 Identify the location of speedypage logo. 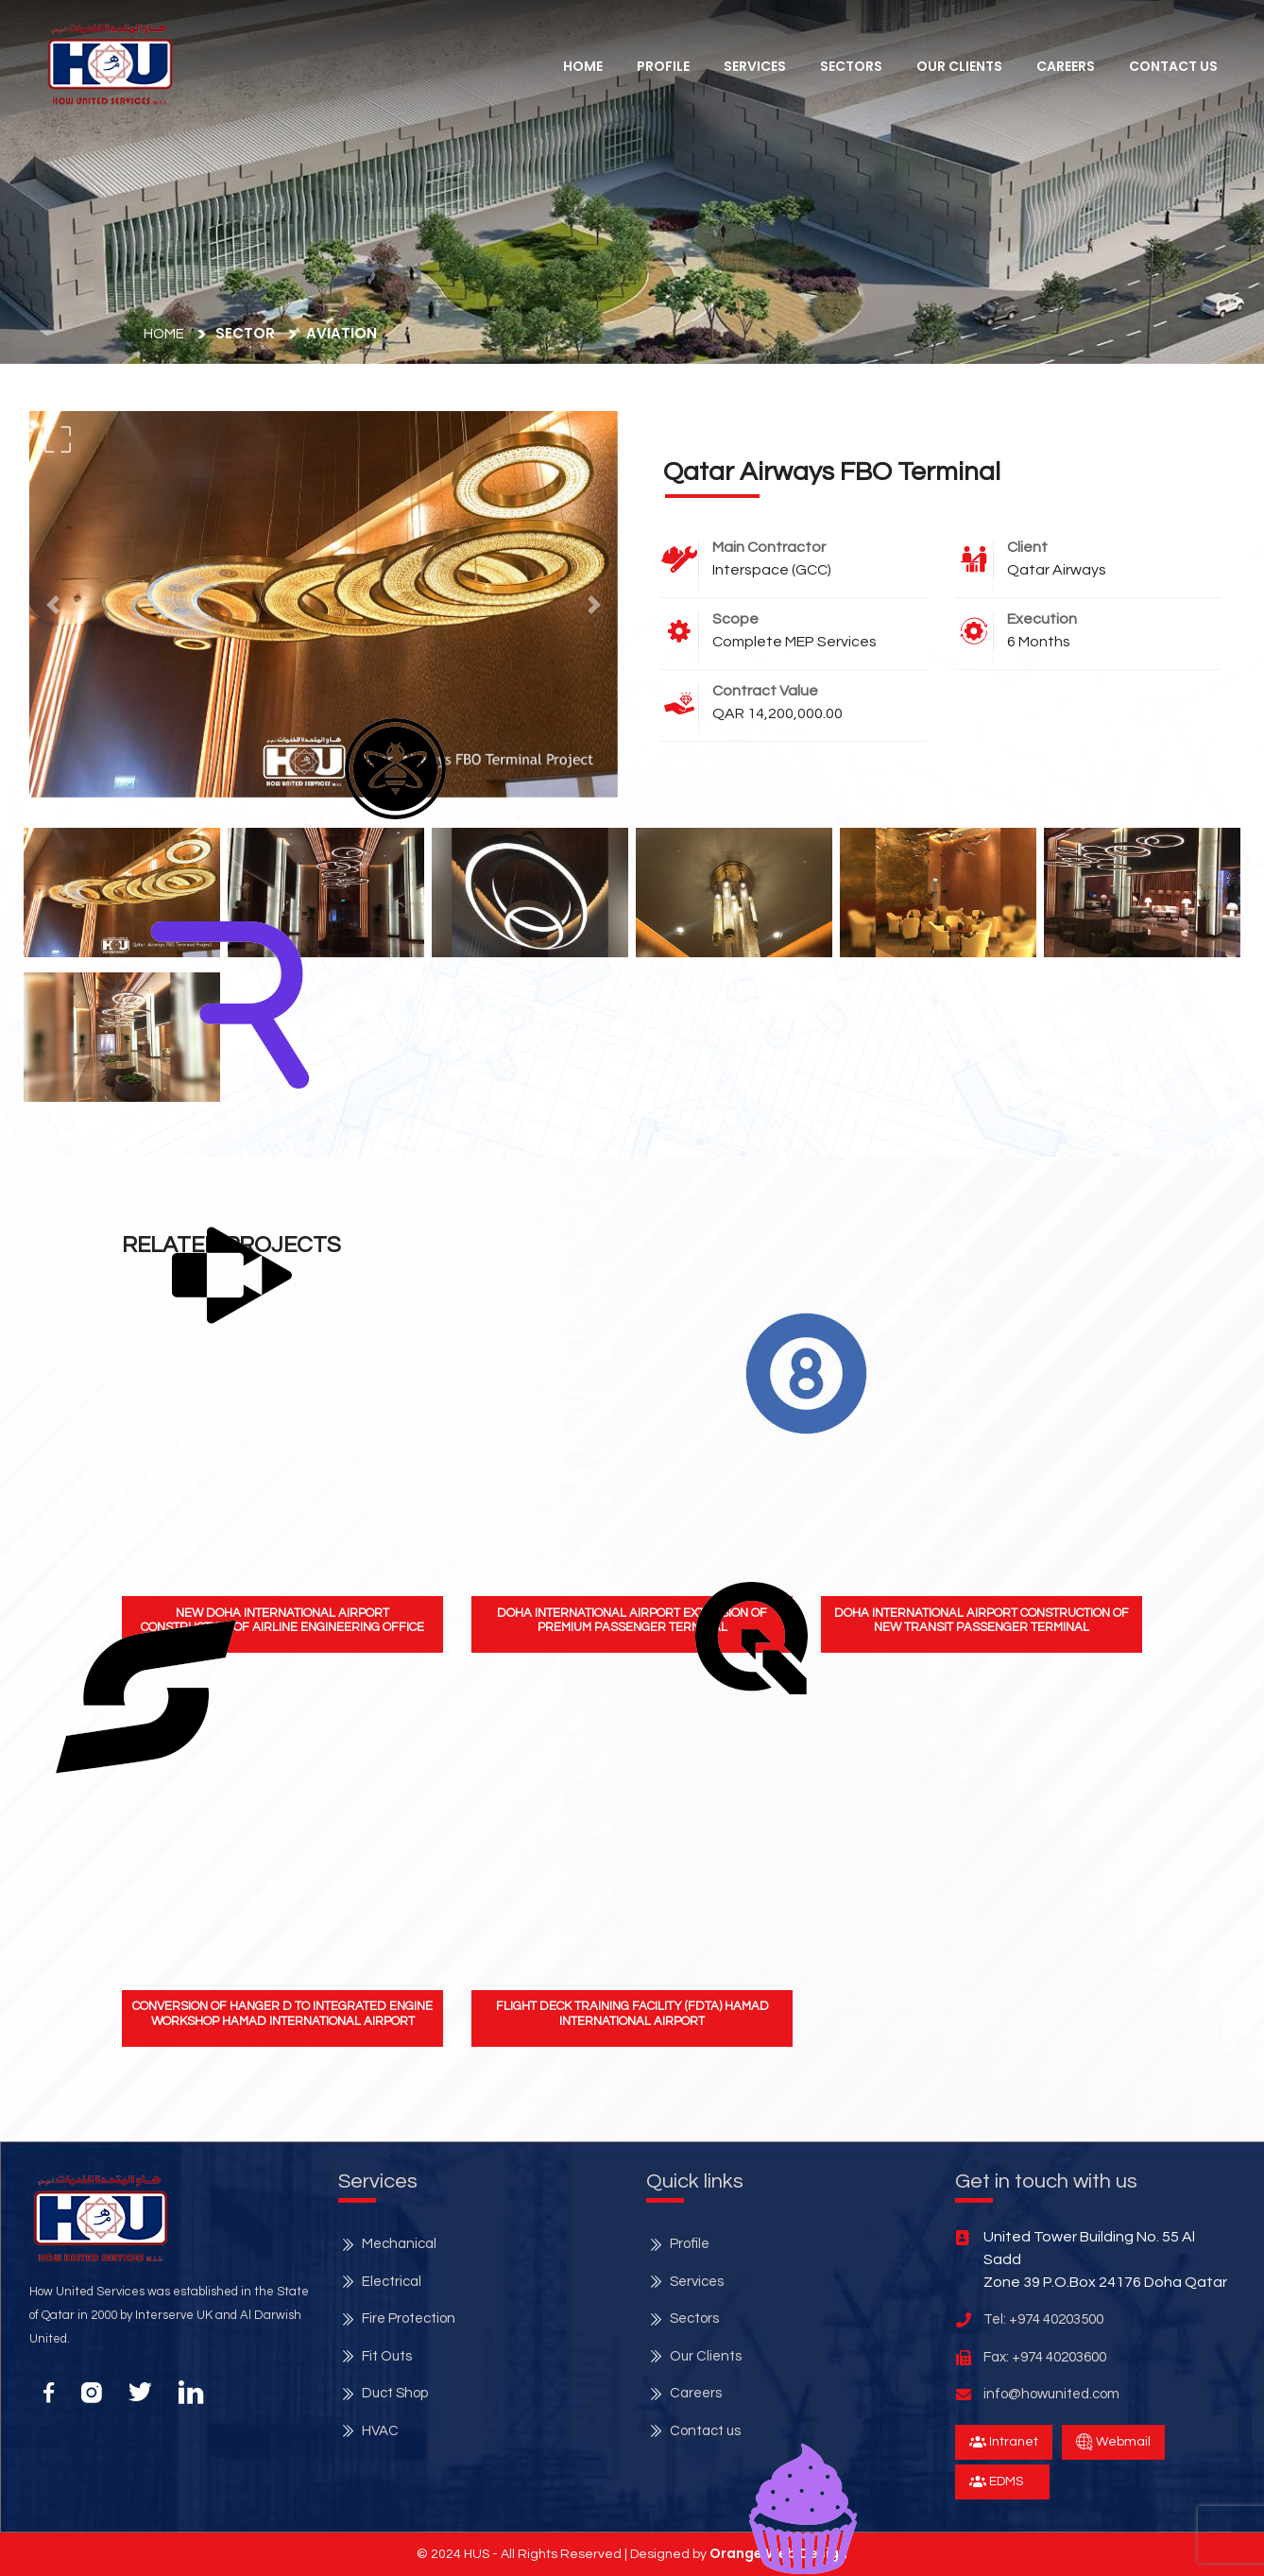
(145, 1696).